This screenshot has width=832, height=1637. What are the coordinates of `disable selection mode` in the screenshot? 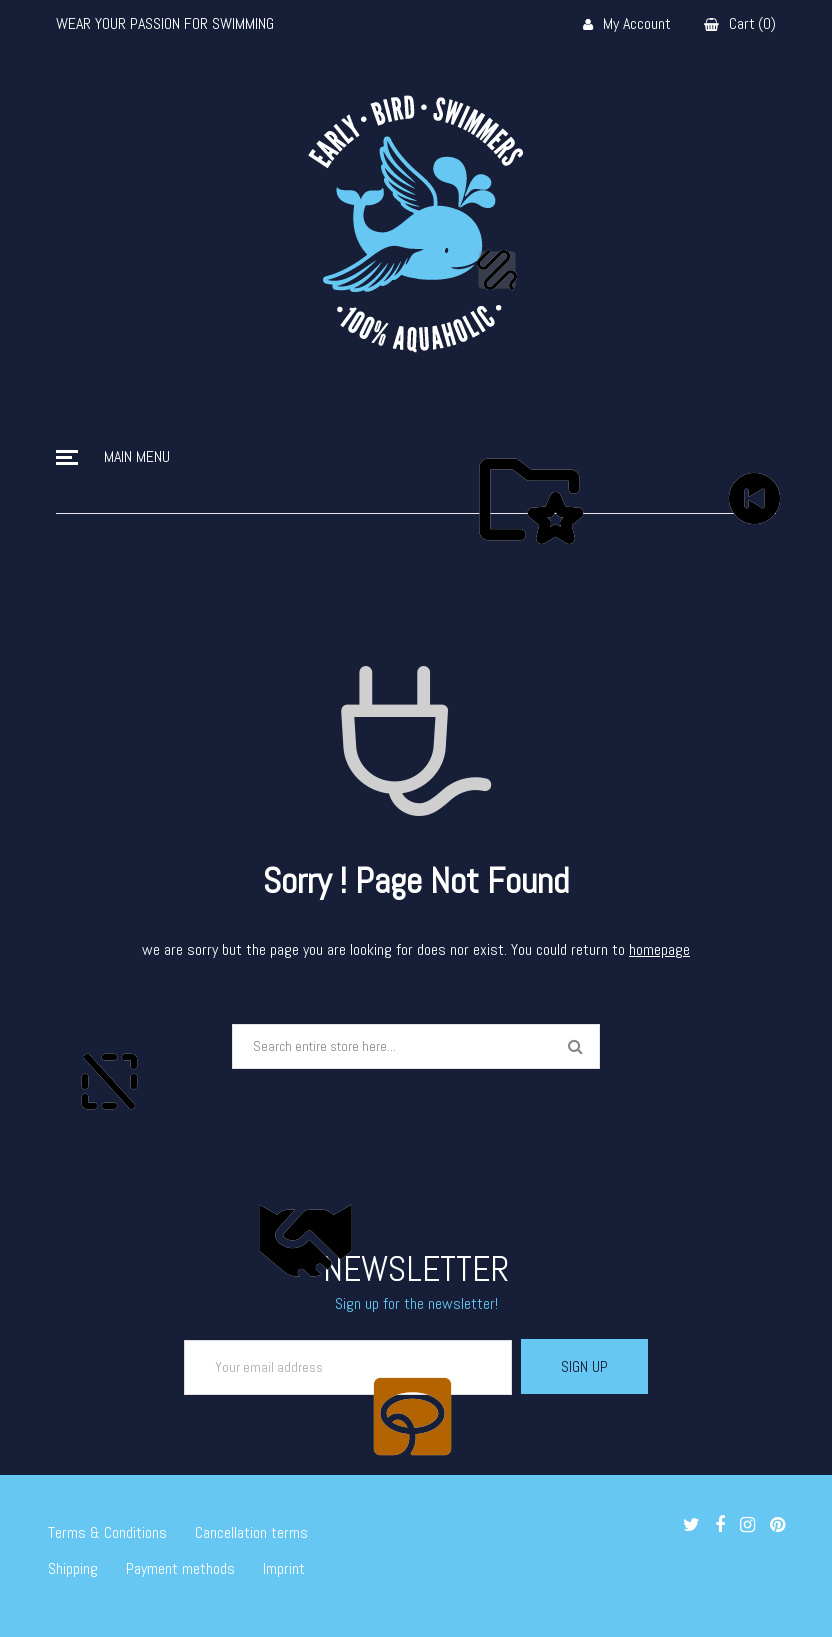 It's located at (109, 1081).